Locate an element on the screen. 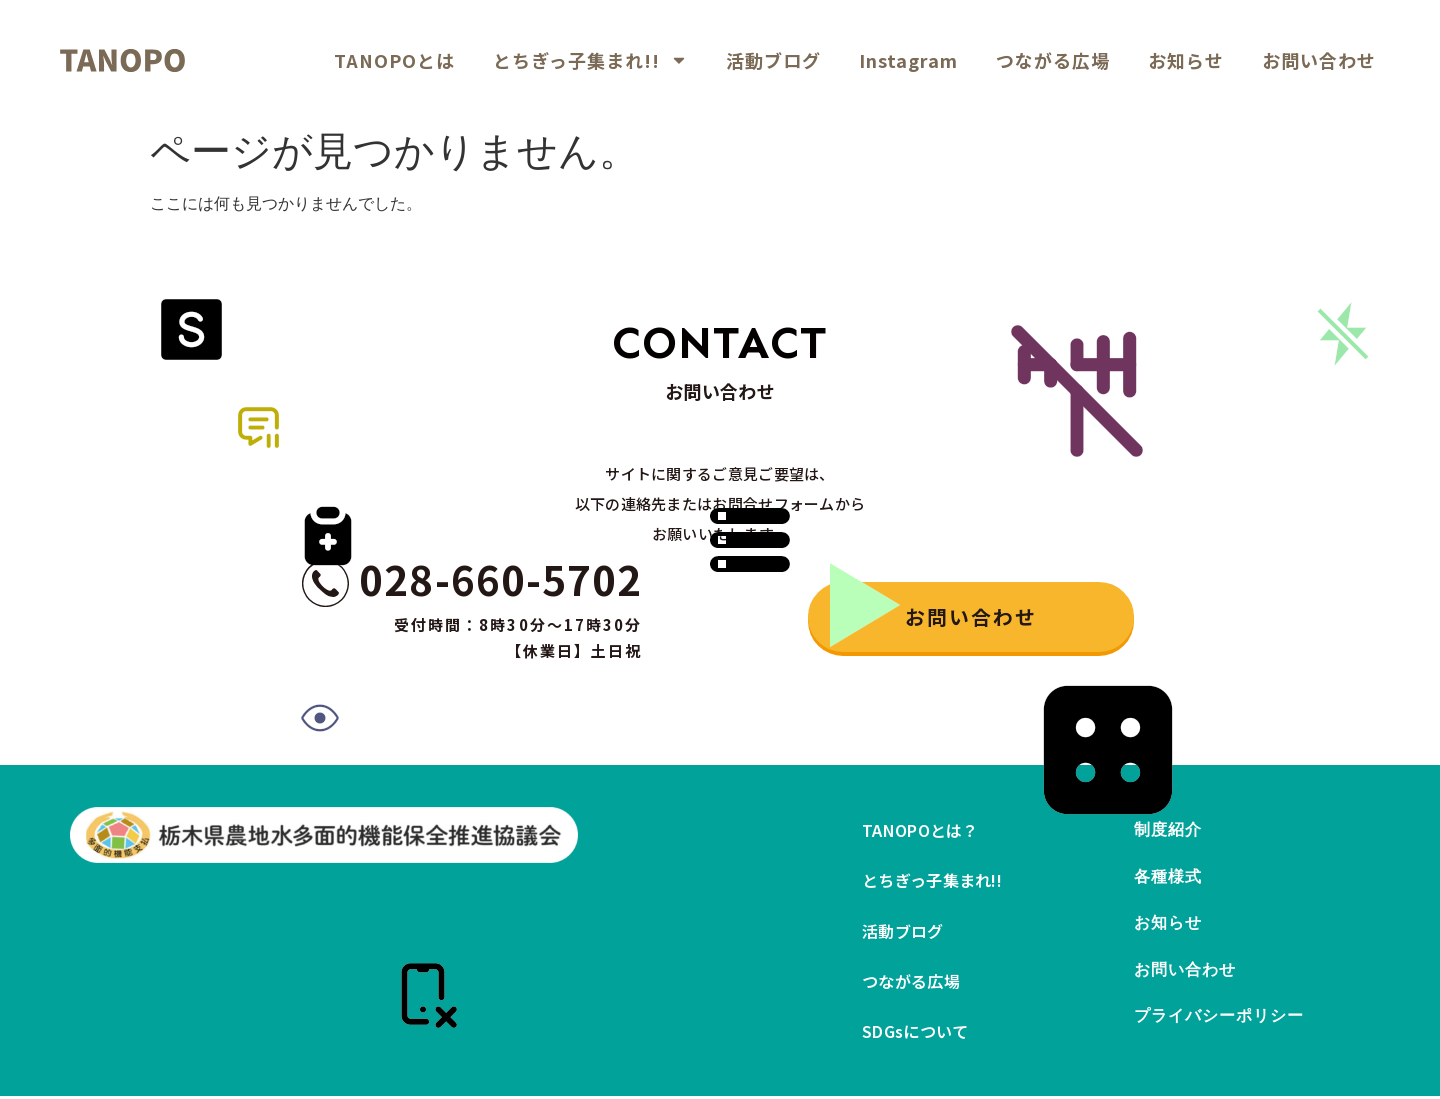 The height and width of the screenshot is (1099, 1440). roll or randomize with a value of four is located at coordinates (1108, 750).